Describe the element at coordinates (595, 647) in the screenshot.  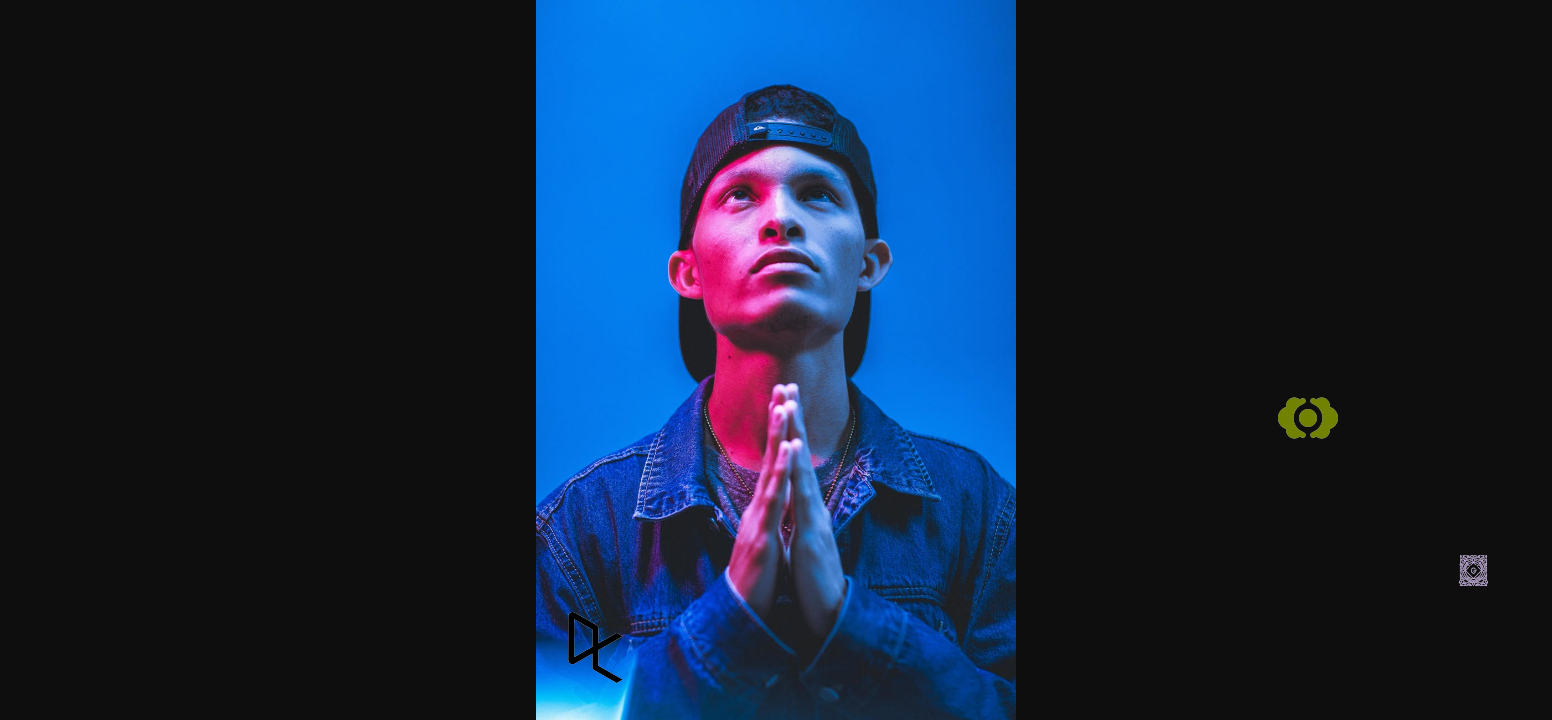
I see `open the DataCamp app` at that location.